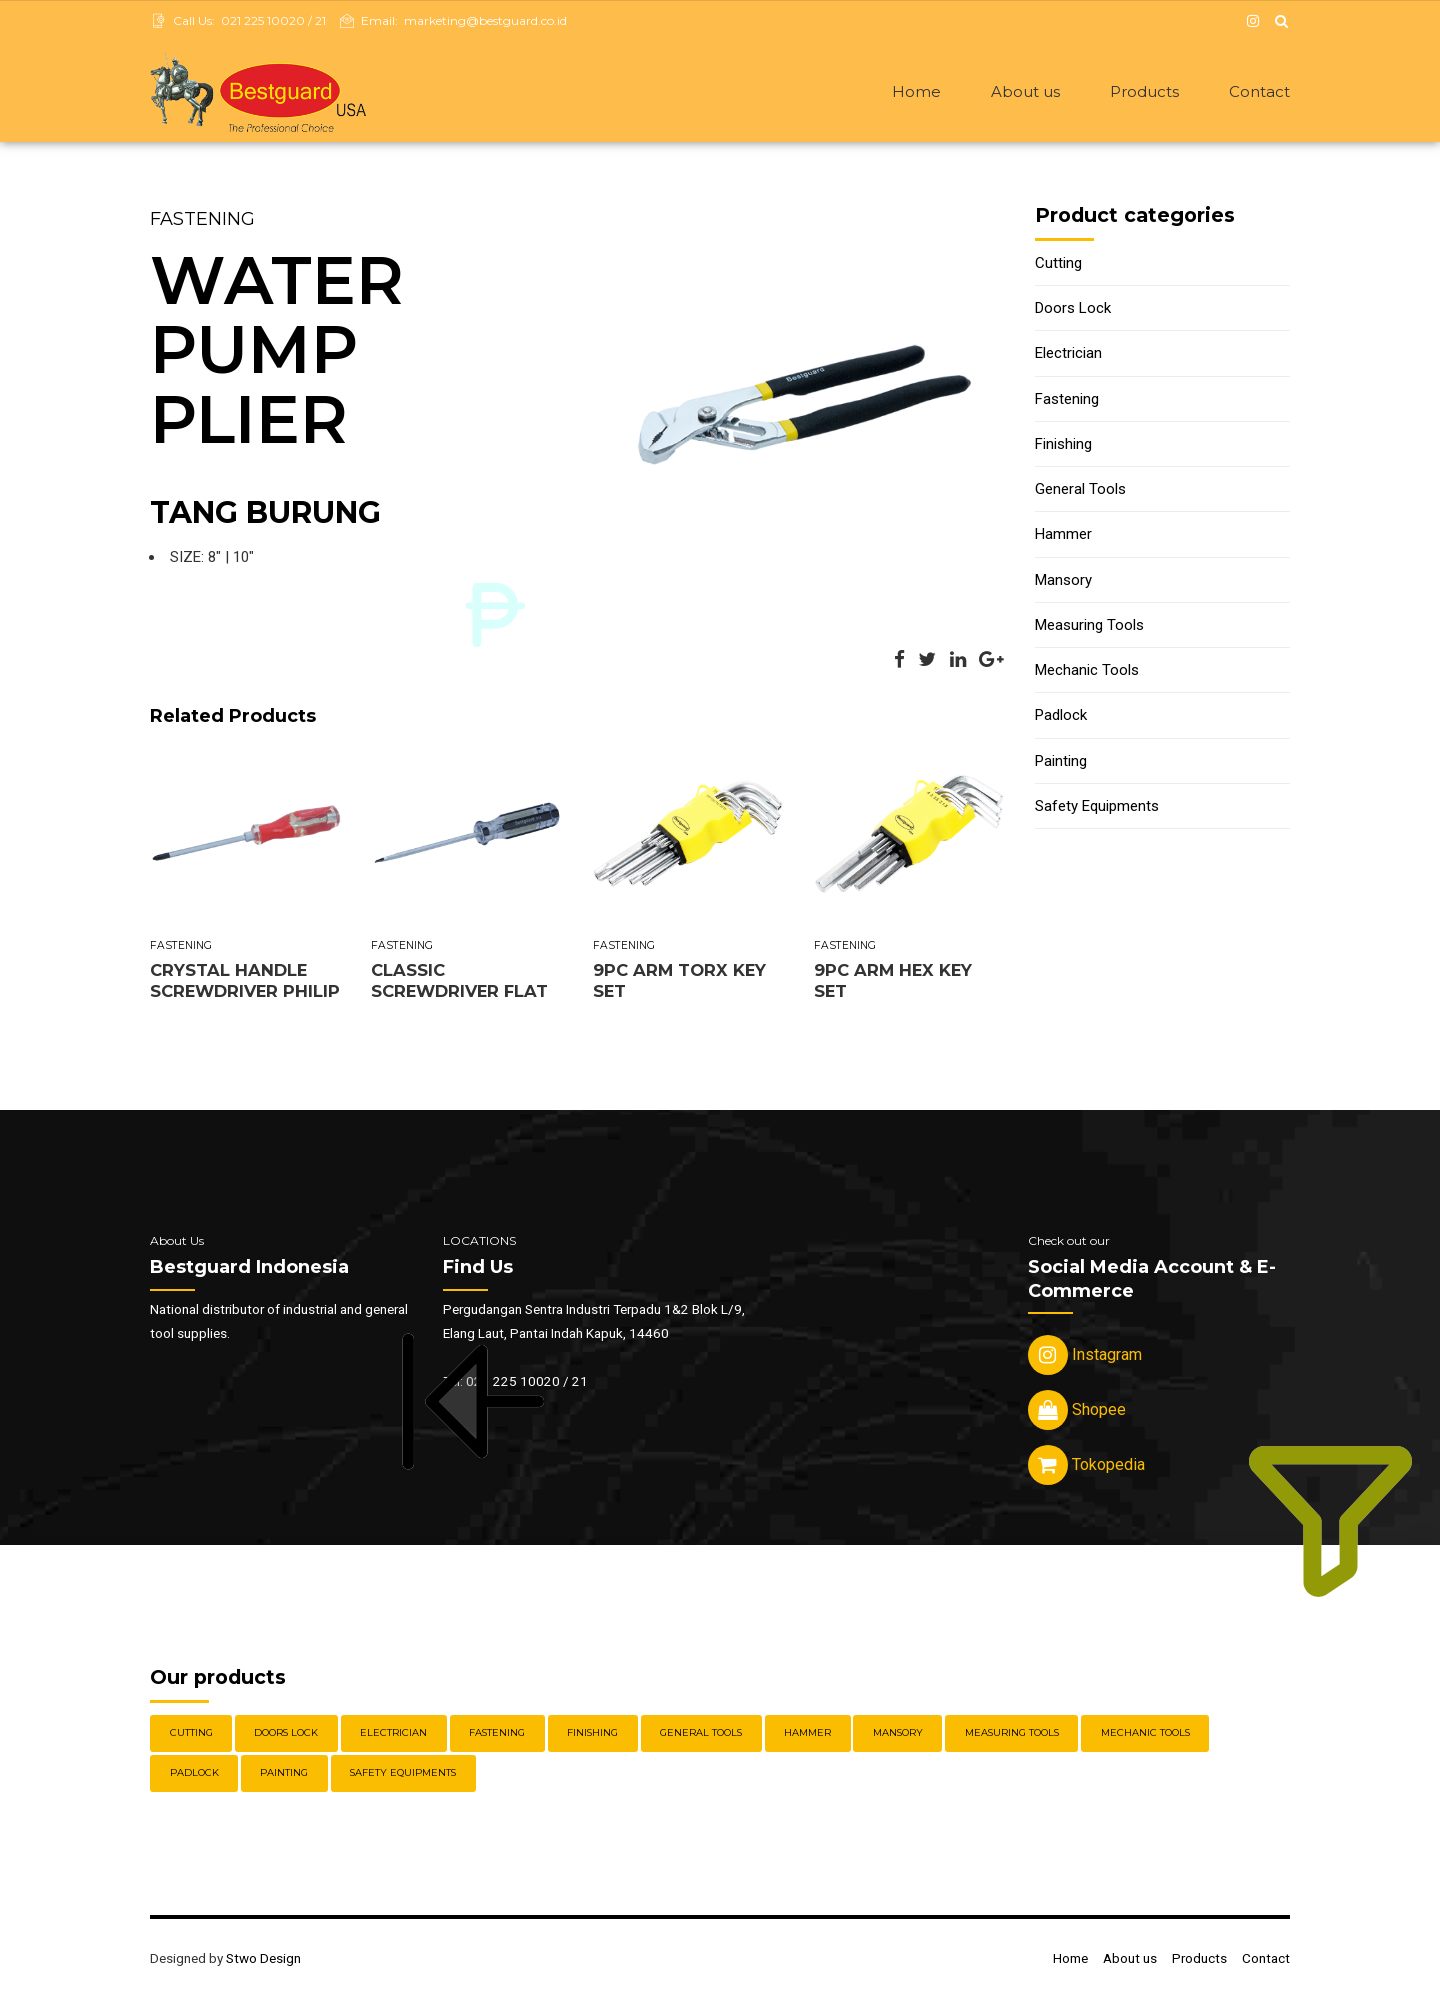  I want to click on indicates price or amount in spanish pesetas, so click(493, 615).